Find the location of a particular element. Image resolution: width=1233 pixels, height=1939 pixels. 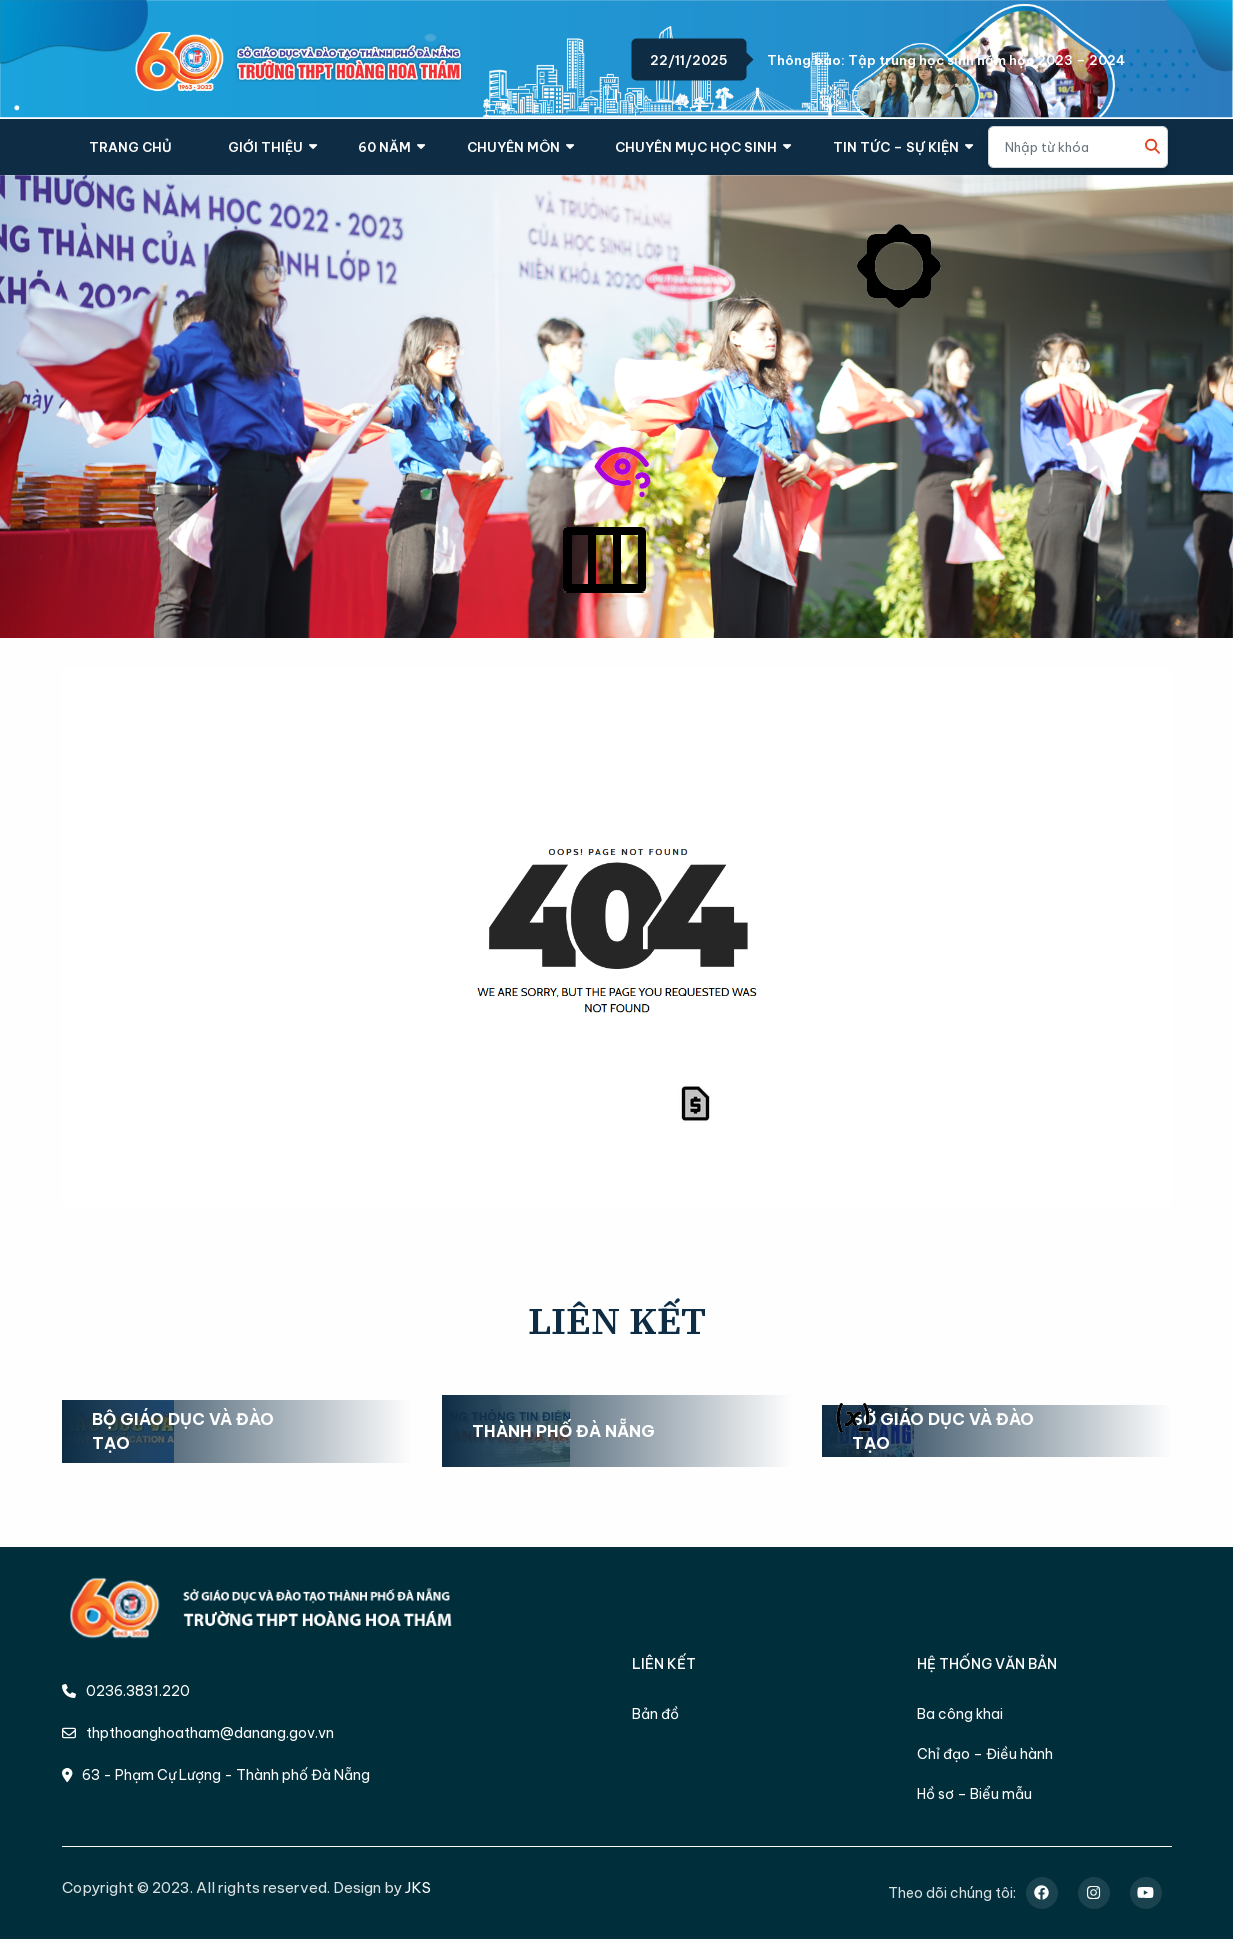

switch to week view in calendar is located at coordinates (604, 559).